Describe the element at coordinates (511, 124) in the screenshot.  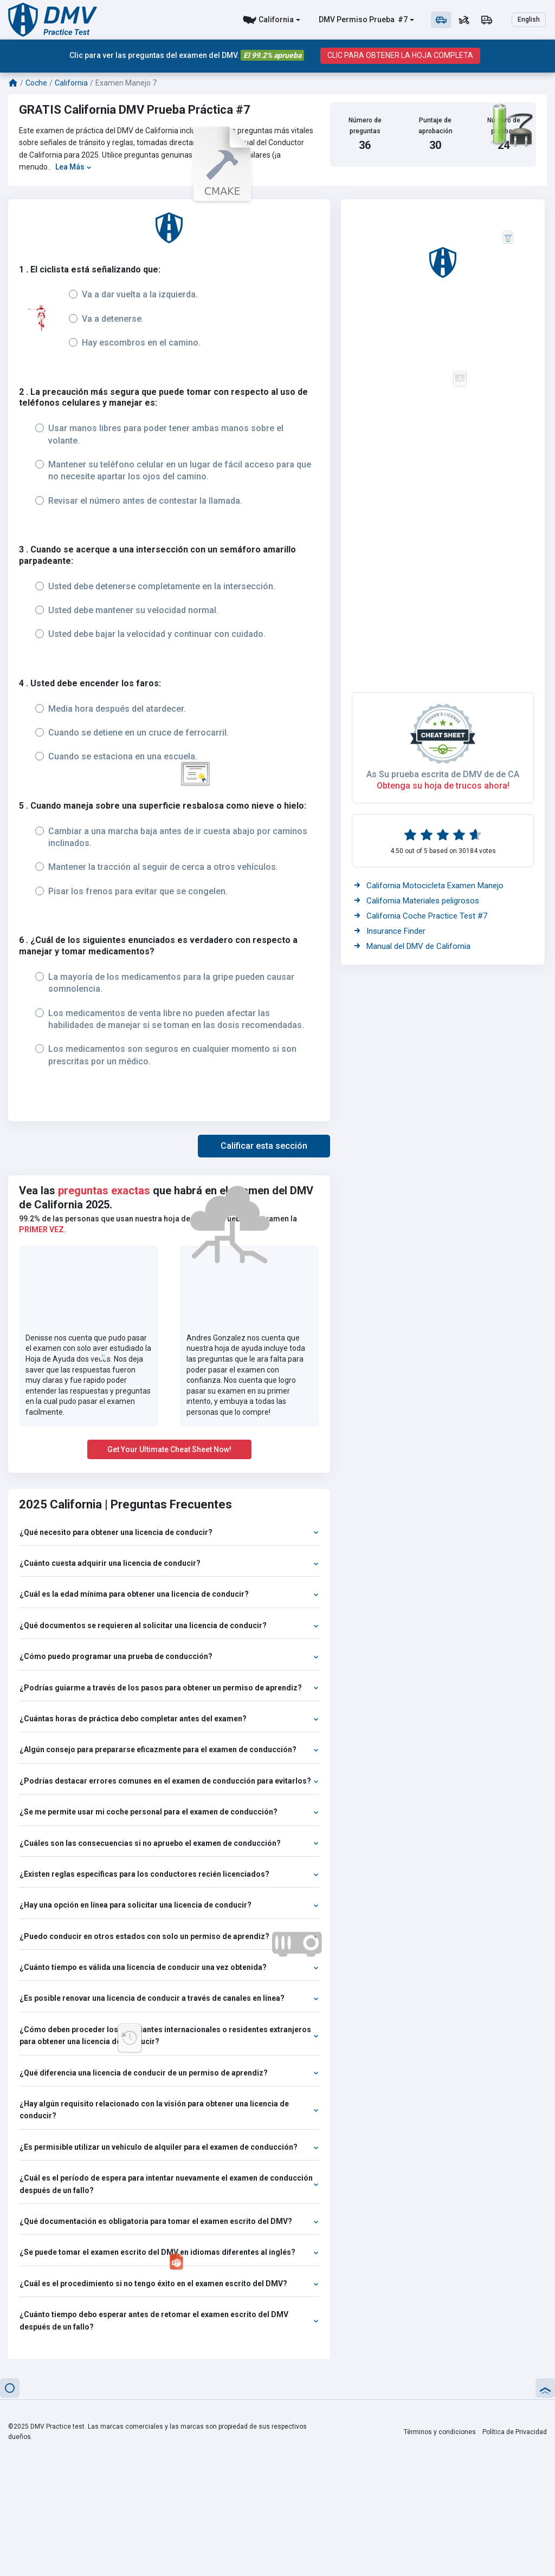
I see `battery fully charged and connected to power` at that location.